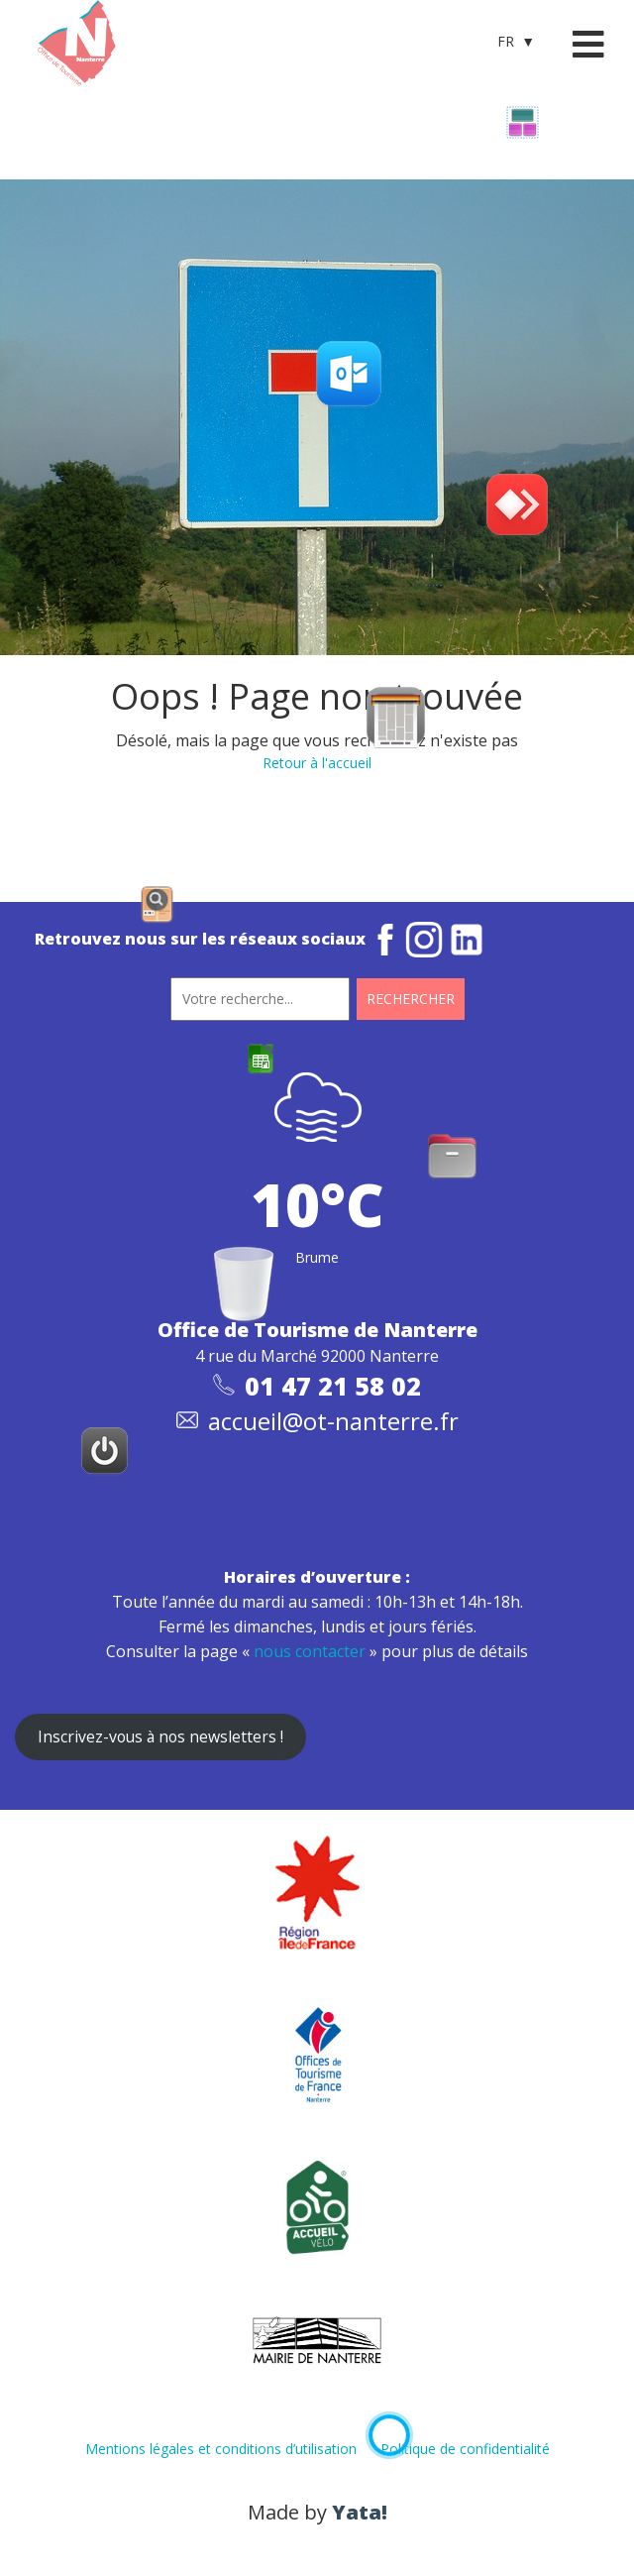  Describe the element at coordinates (244, 1284) in the screenshot. I see `open the trash to view deleted items` at that location.